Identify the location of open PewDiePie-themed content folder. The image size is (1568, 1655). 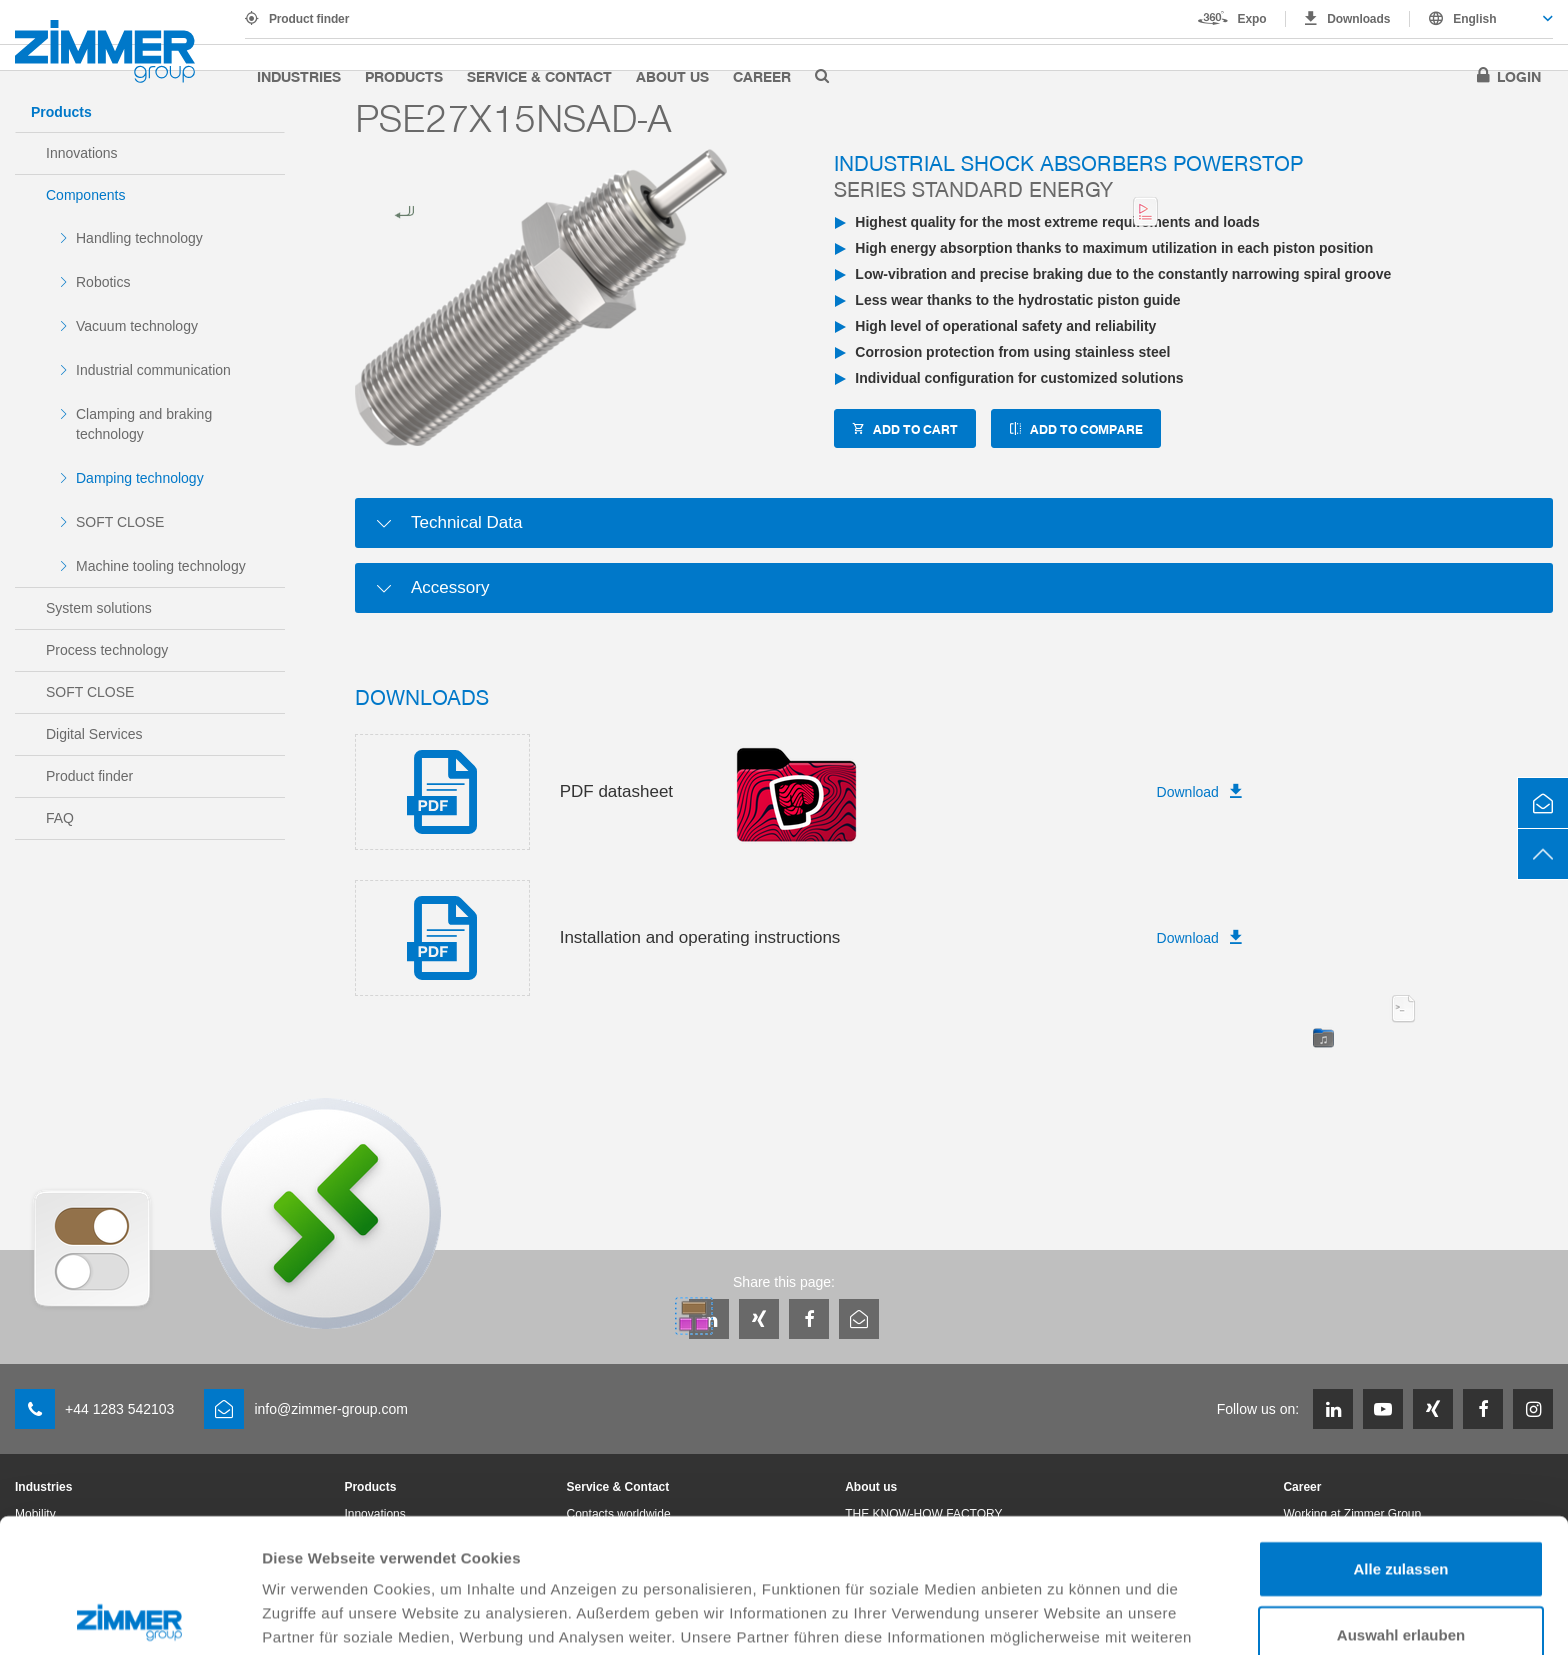
(796, 798).